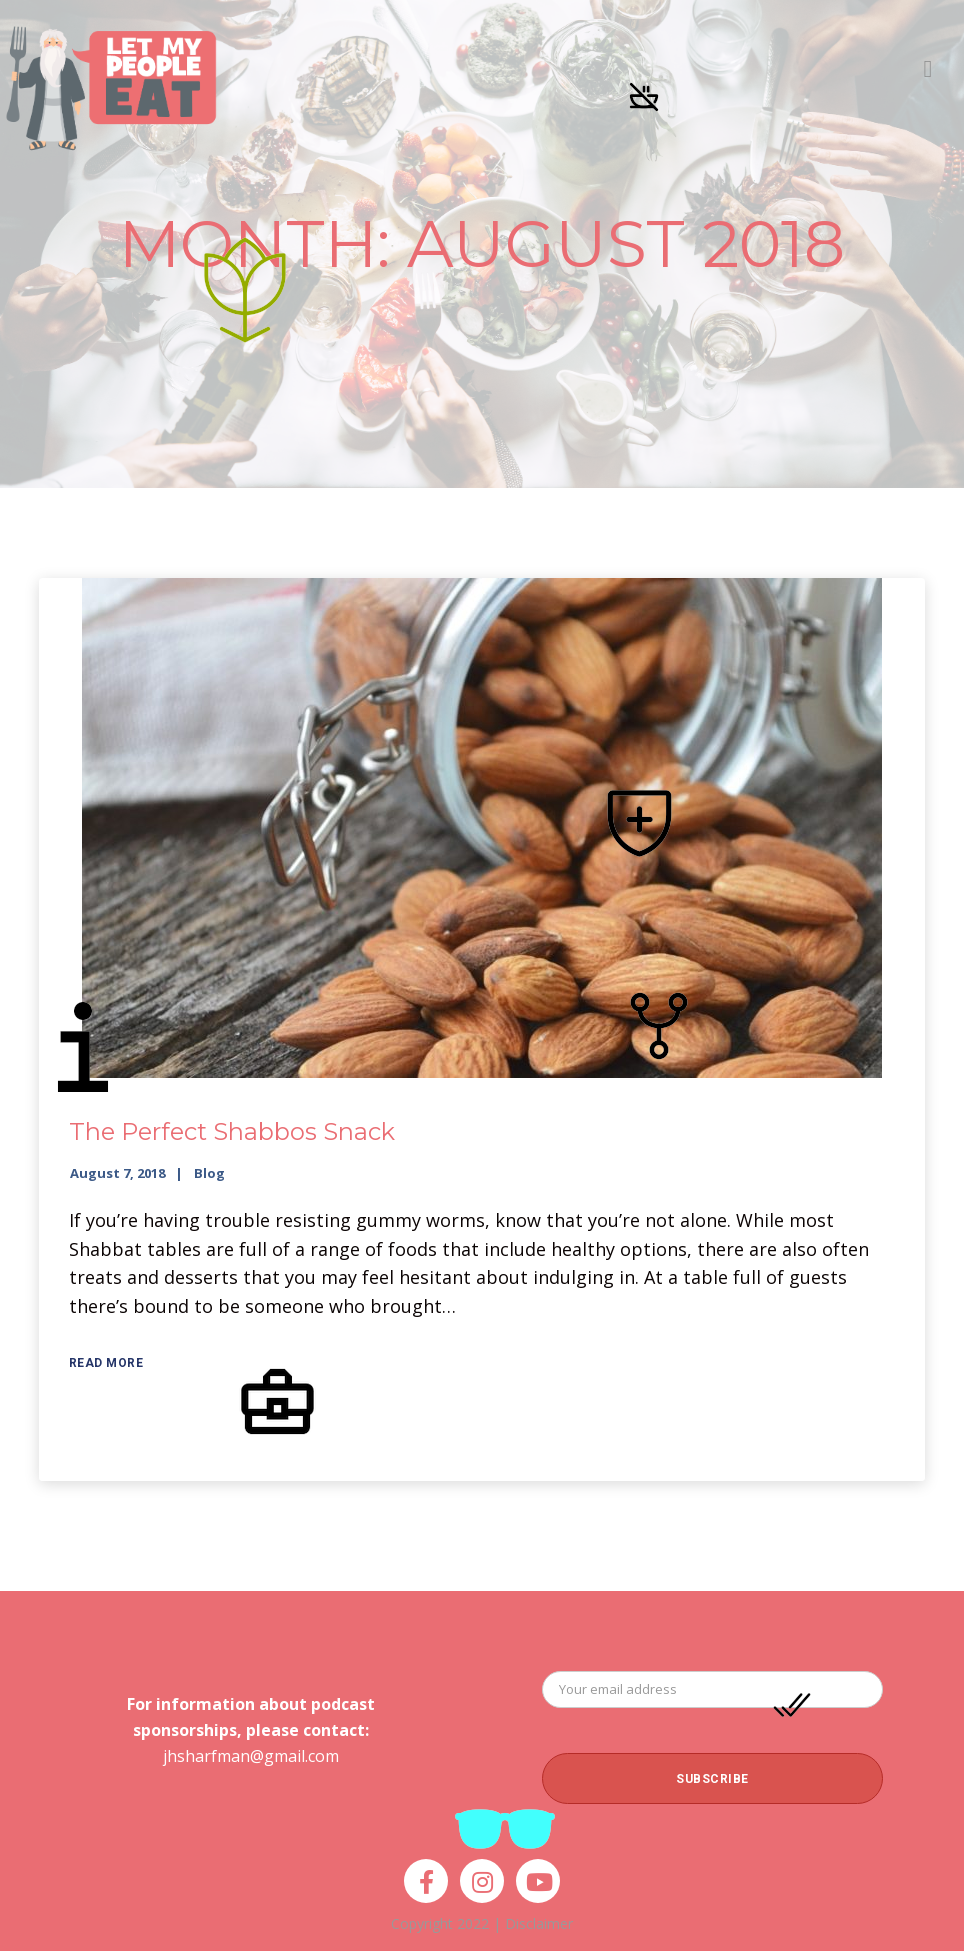  I want to click on enable reading mode, so click(505, 1829).